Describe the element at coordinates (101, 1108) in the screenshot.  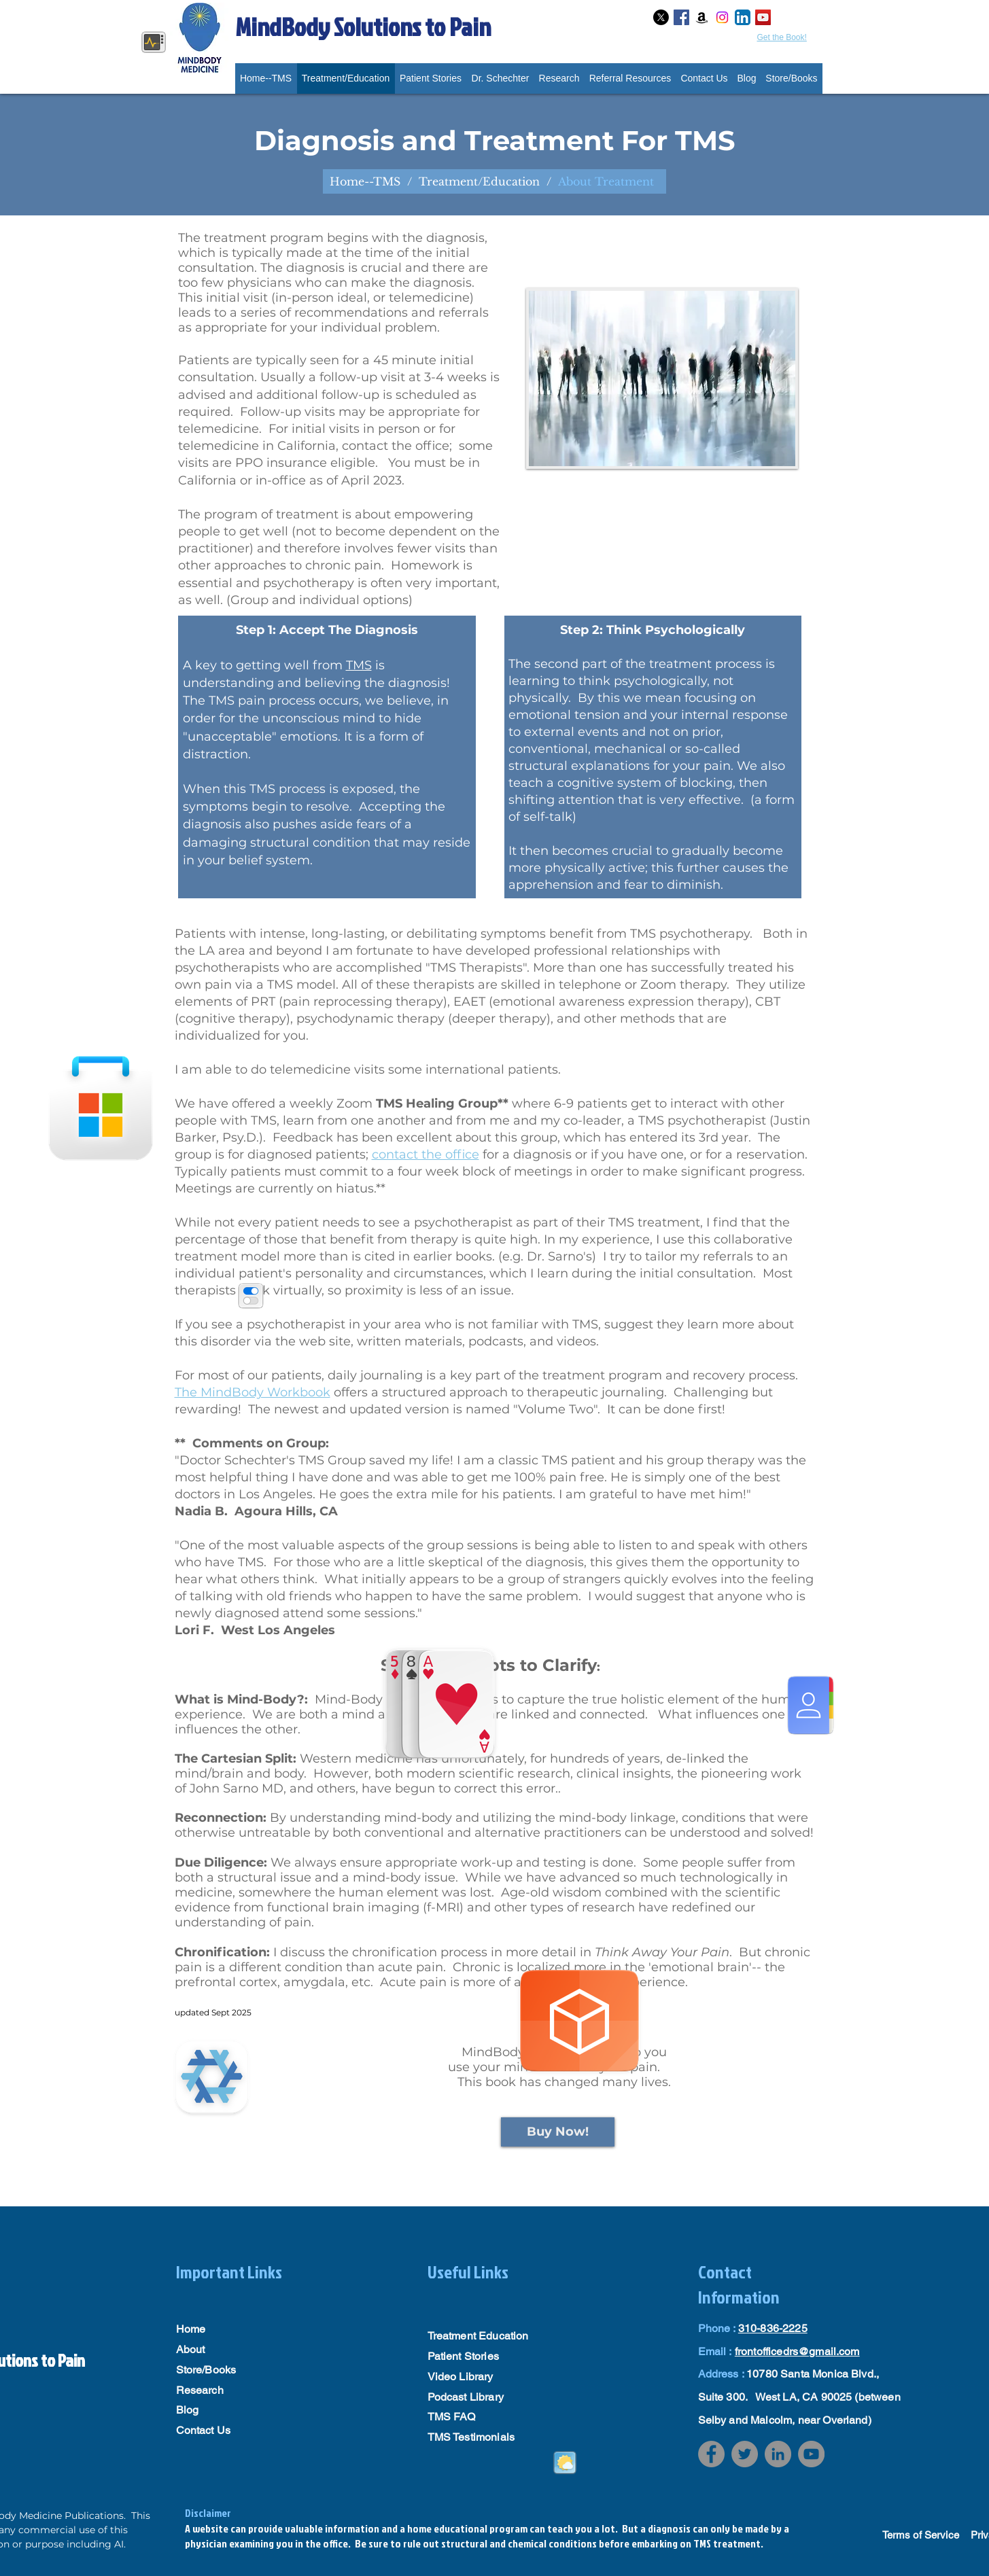
I see `open the Microsoft Store app` at that location.